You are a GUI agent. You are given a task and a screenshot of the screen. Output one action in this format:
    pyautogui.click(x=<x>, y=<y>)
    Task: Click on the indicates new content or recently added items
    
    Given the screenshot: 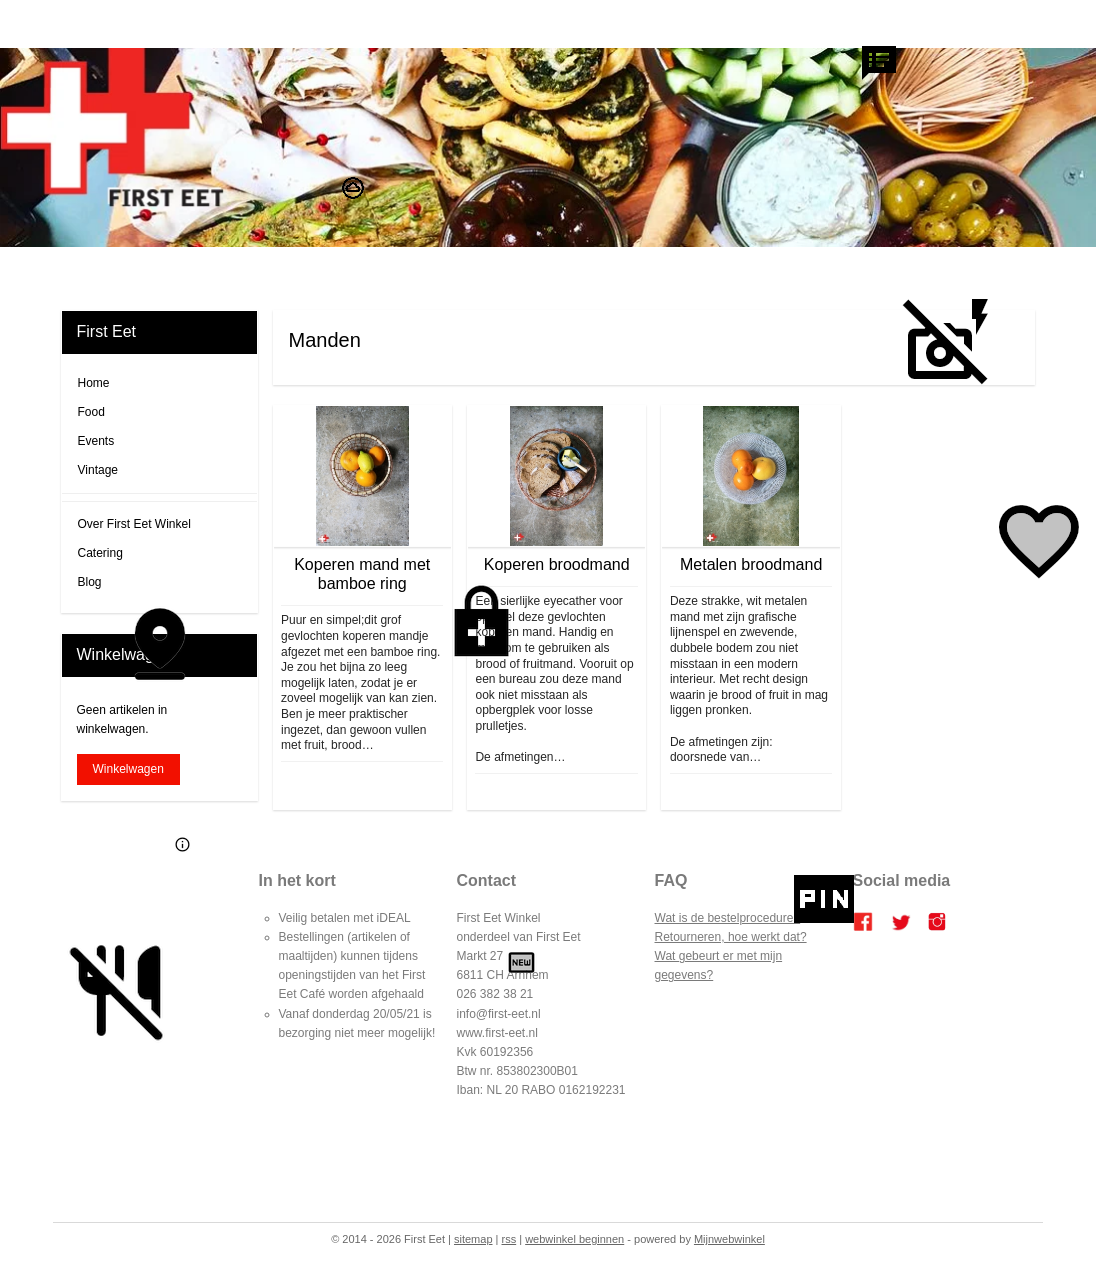 What is the action you would take?
    pyautogui.click(x=521, y=962)
    